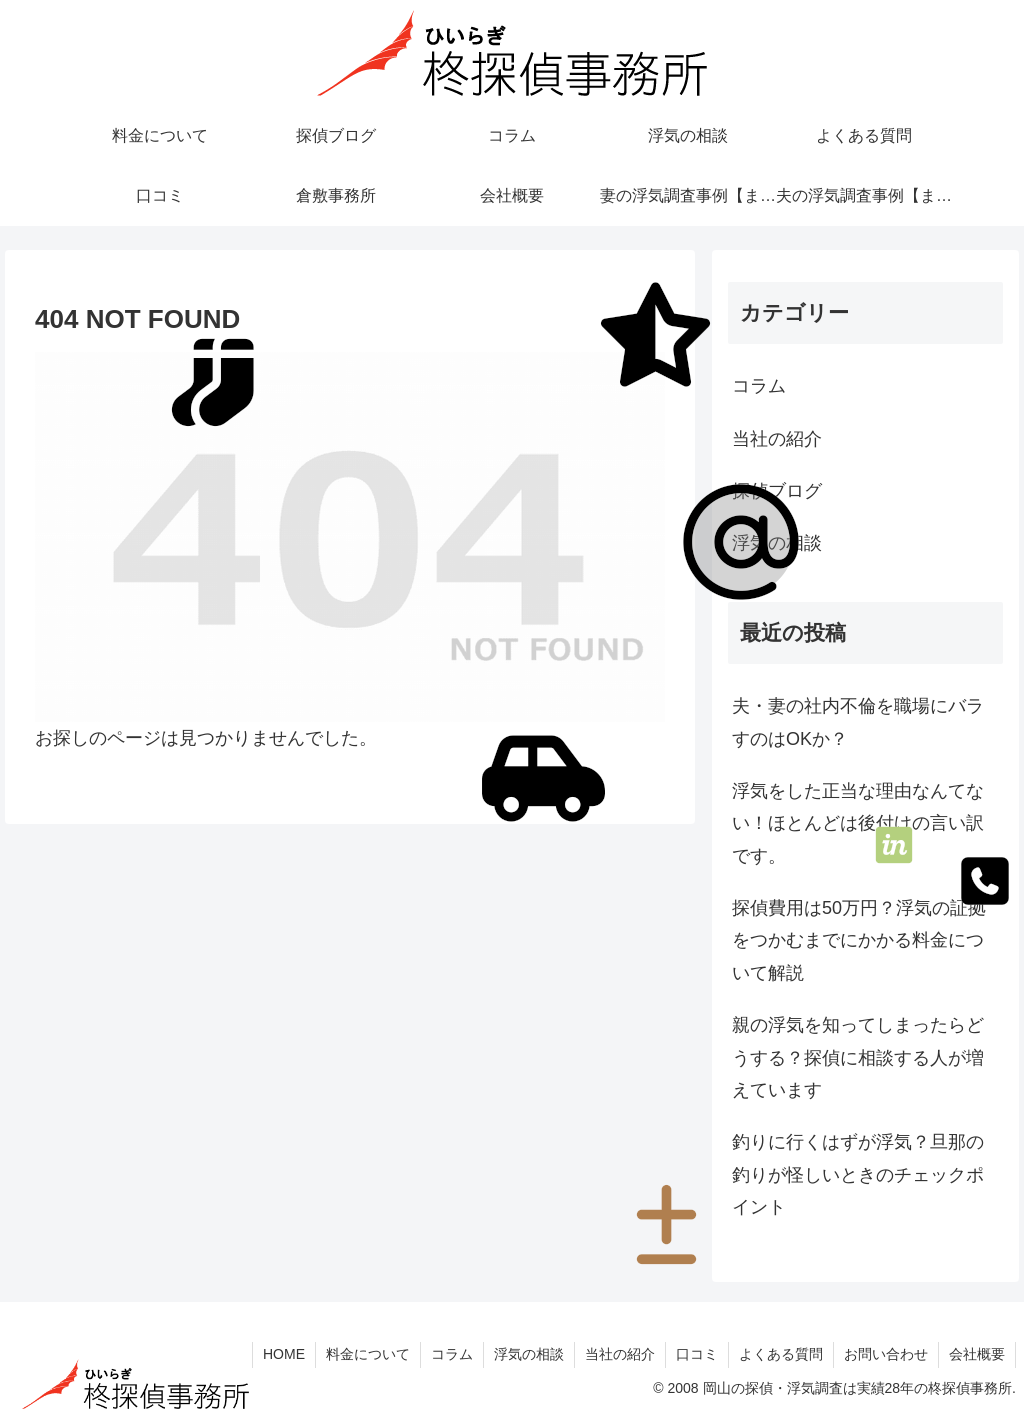  I want to click on access vehicle or car-related features, so click(543, 778).